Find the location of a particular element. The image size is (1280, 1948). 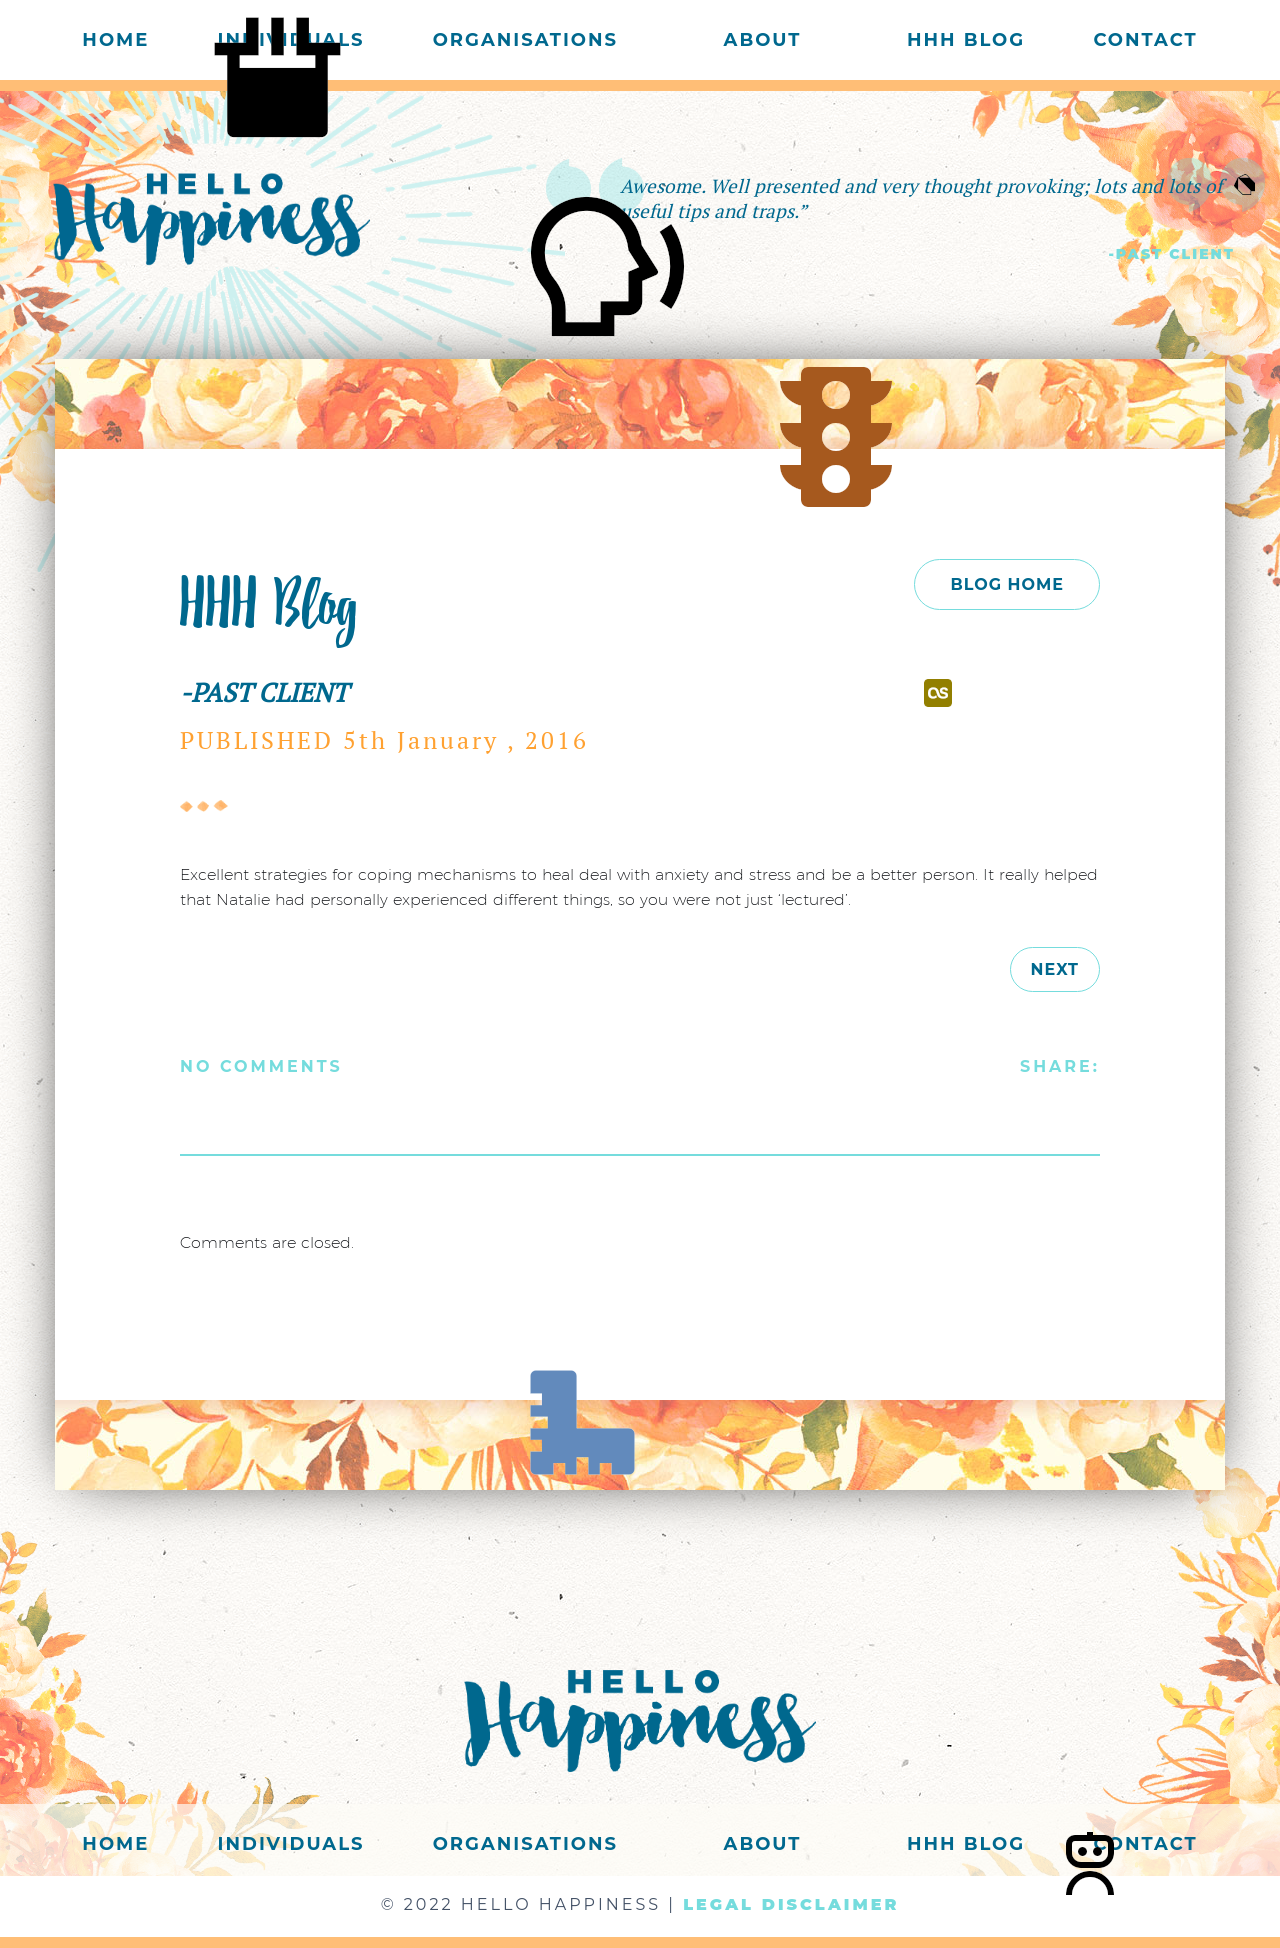

dart programming language logo is located at coordinates (1244, 184).